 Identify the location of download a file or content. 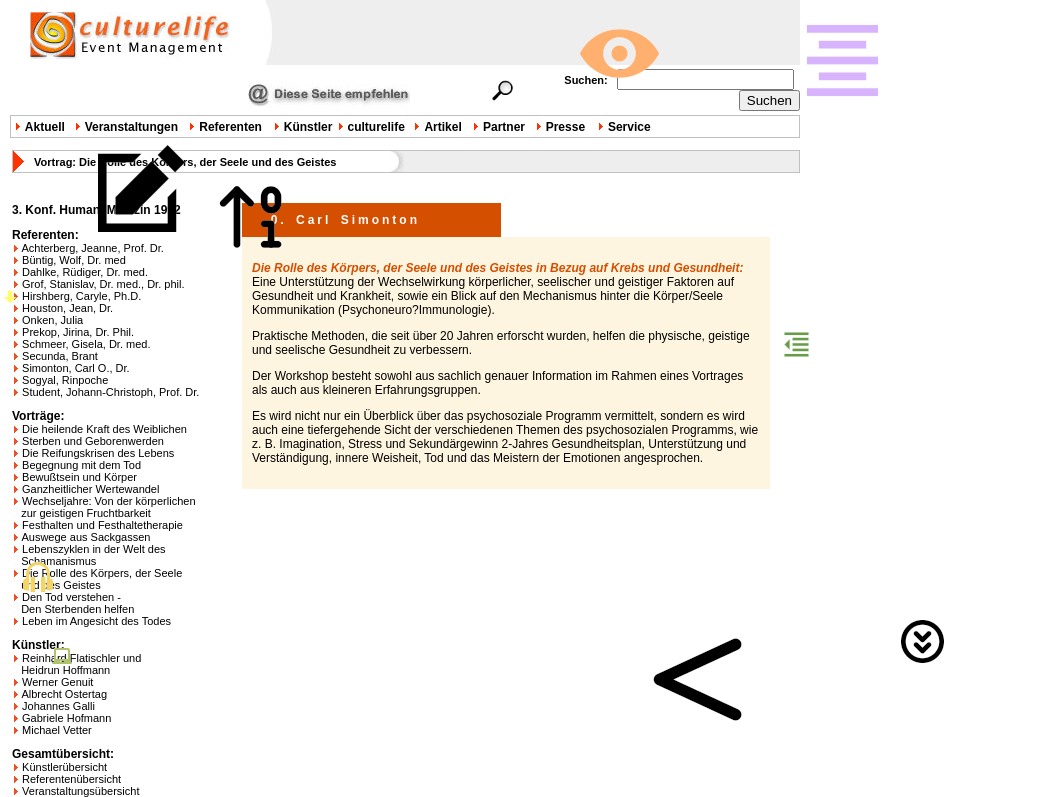
(10, 297).